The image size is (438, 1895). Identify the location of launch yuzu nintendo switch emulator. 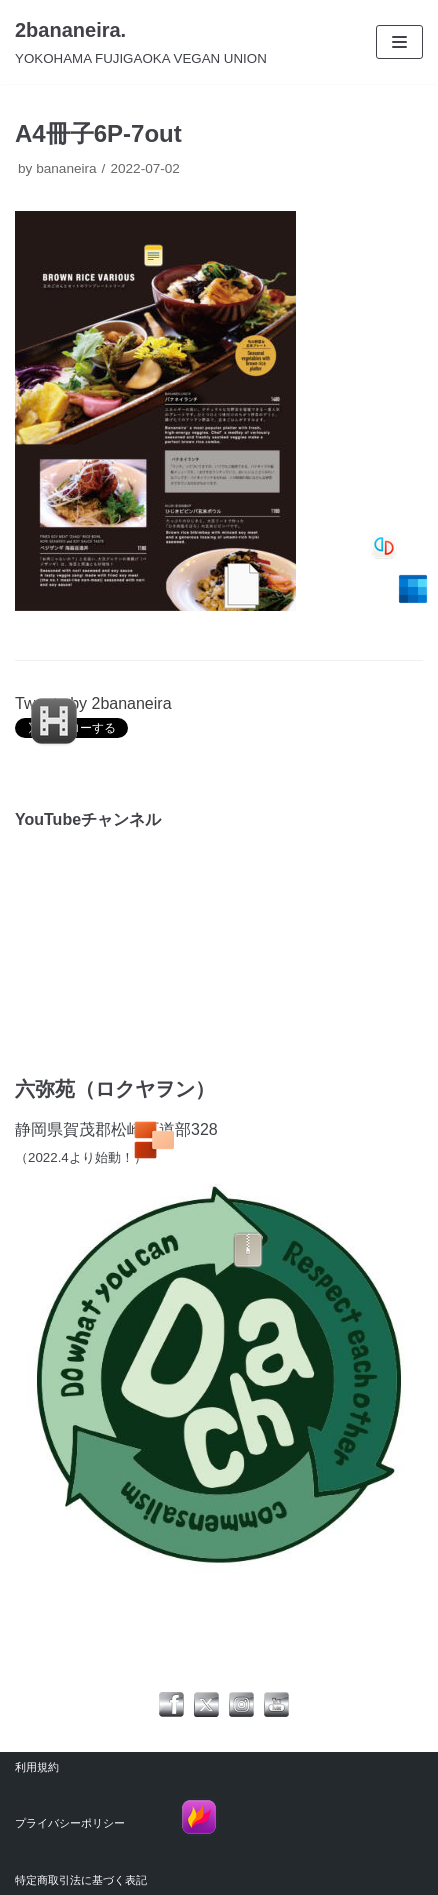
(384, 546).